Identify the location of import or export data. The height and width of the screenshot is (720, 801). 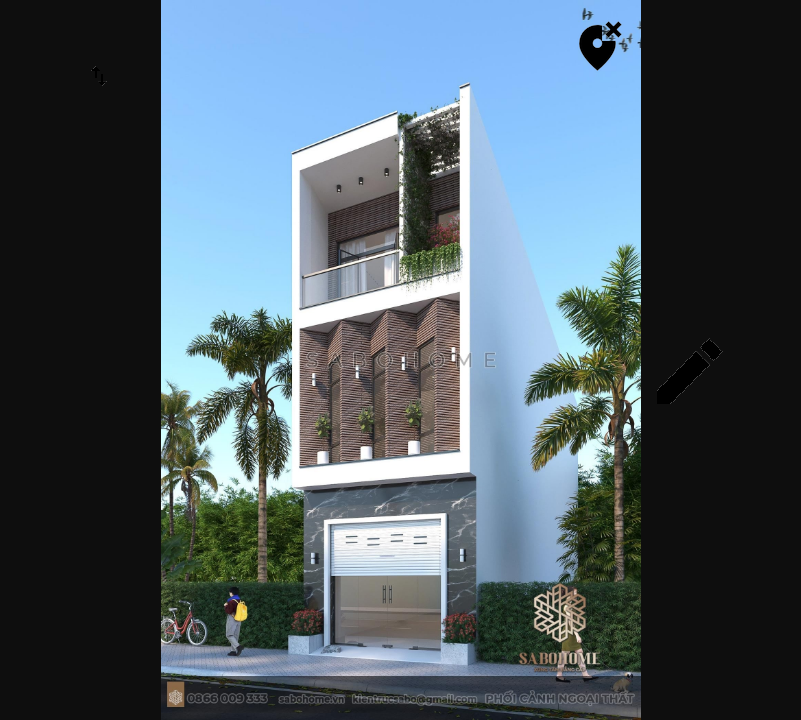
(99, 76).